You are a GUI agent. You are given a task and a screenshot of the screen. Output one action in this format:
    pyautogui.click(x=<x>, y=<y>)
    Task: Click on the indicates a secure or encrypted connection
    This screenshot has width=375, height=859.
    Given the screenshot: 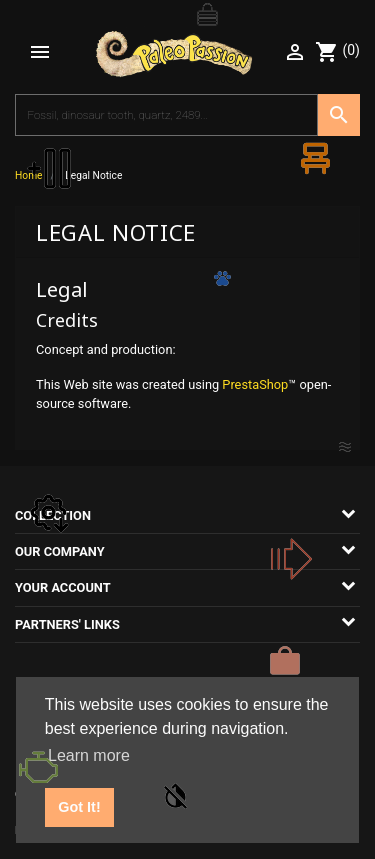 What is the action you would take?
    pyautogui.click(x=207, y=15)
    